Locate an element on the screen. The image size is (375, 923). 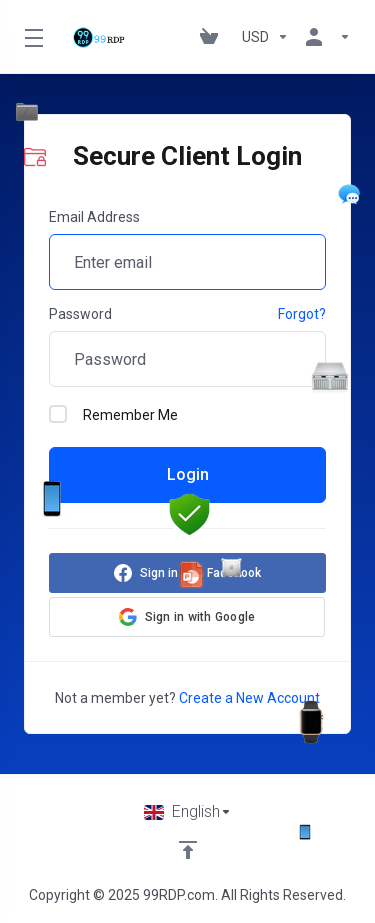
a powerpoint presentation file is located at coordinates (191, 574).